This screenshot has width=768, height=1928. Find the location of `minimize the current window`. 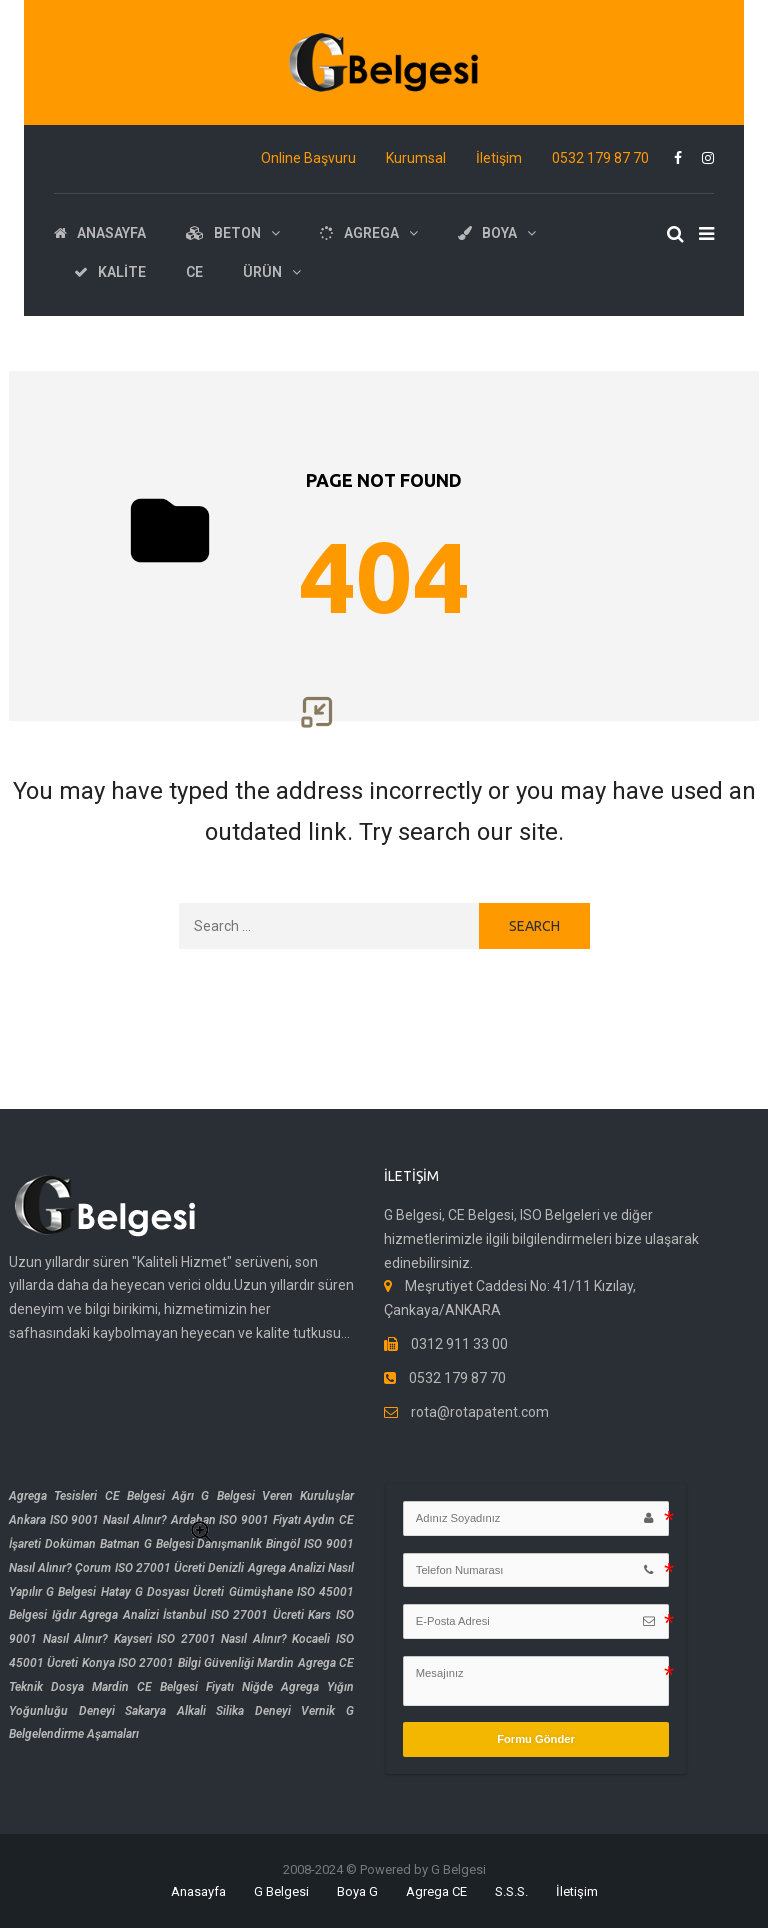

minimize the current window is located at coordinates (317, 711).